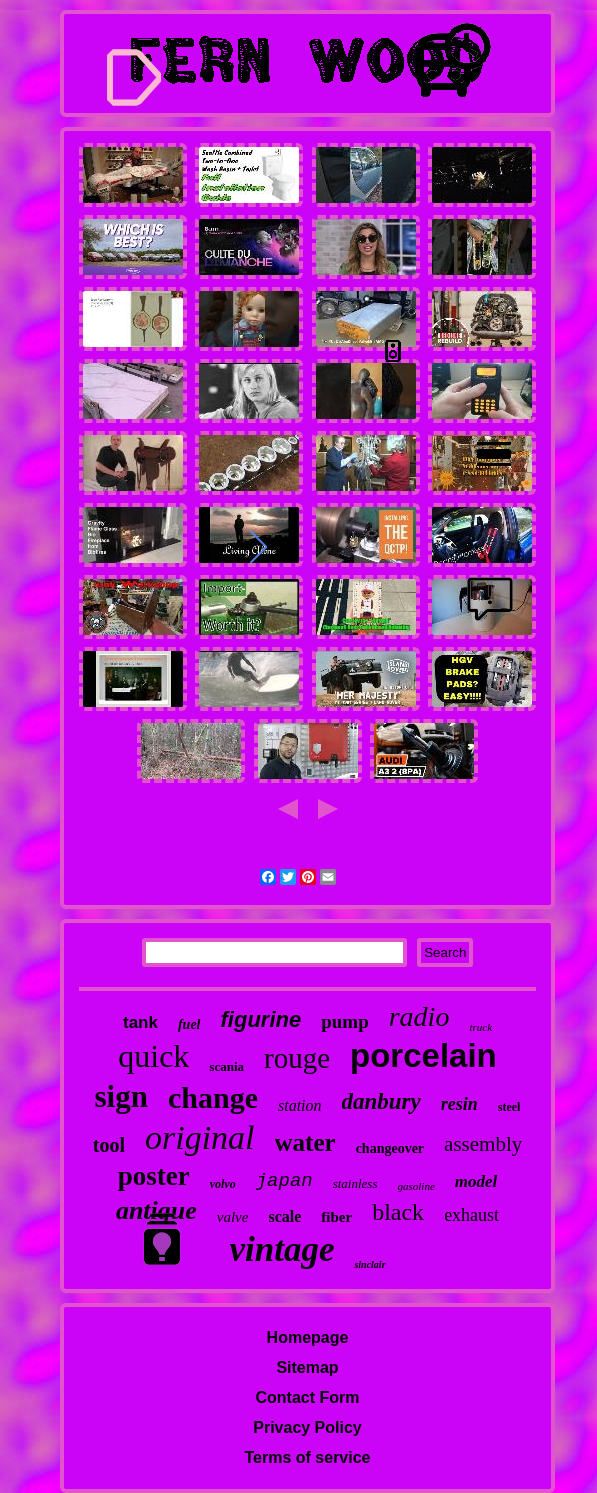  Describe the element at coordinates (162, 1239) in the screenshot. I see `run batch predictions or bulk processing` at that location.